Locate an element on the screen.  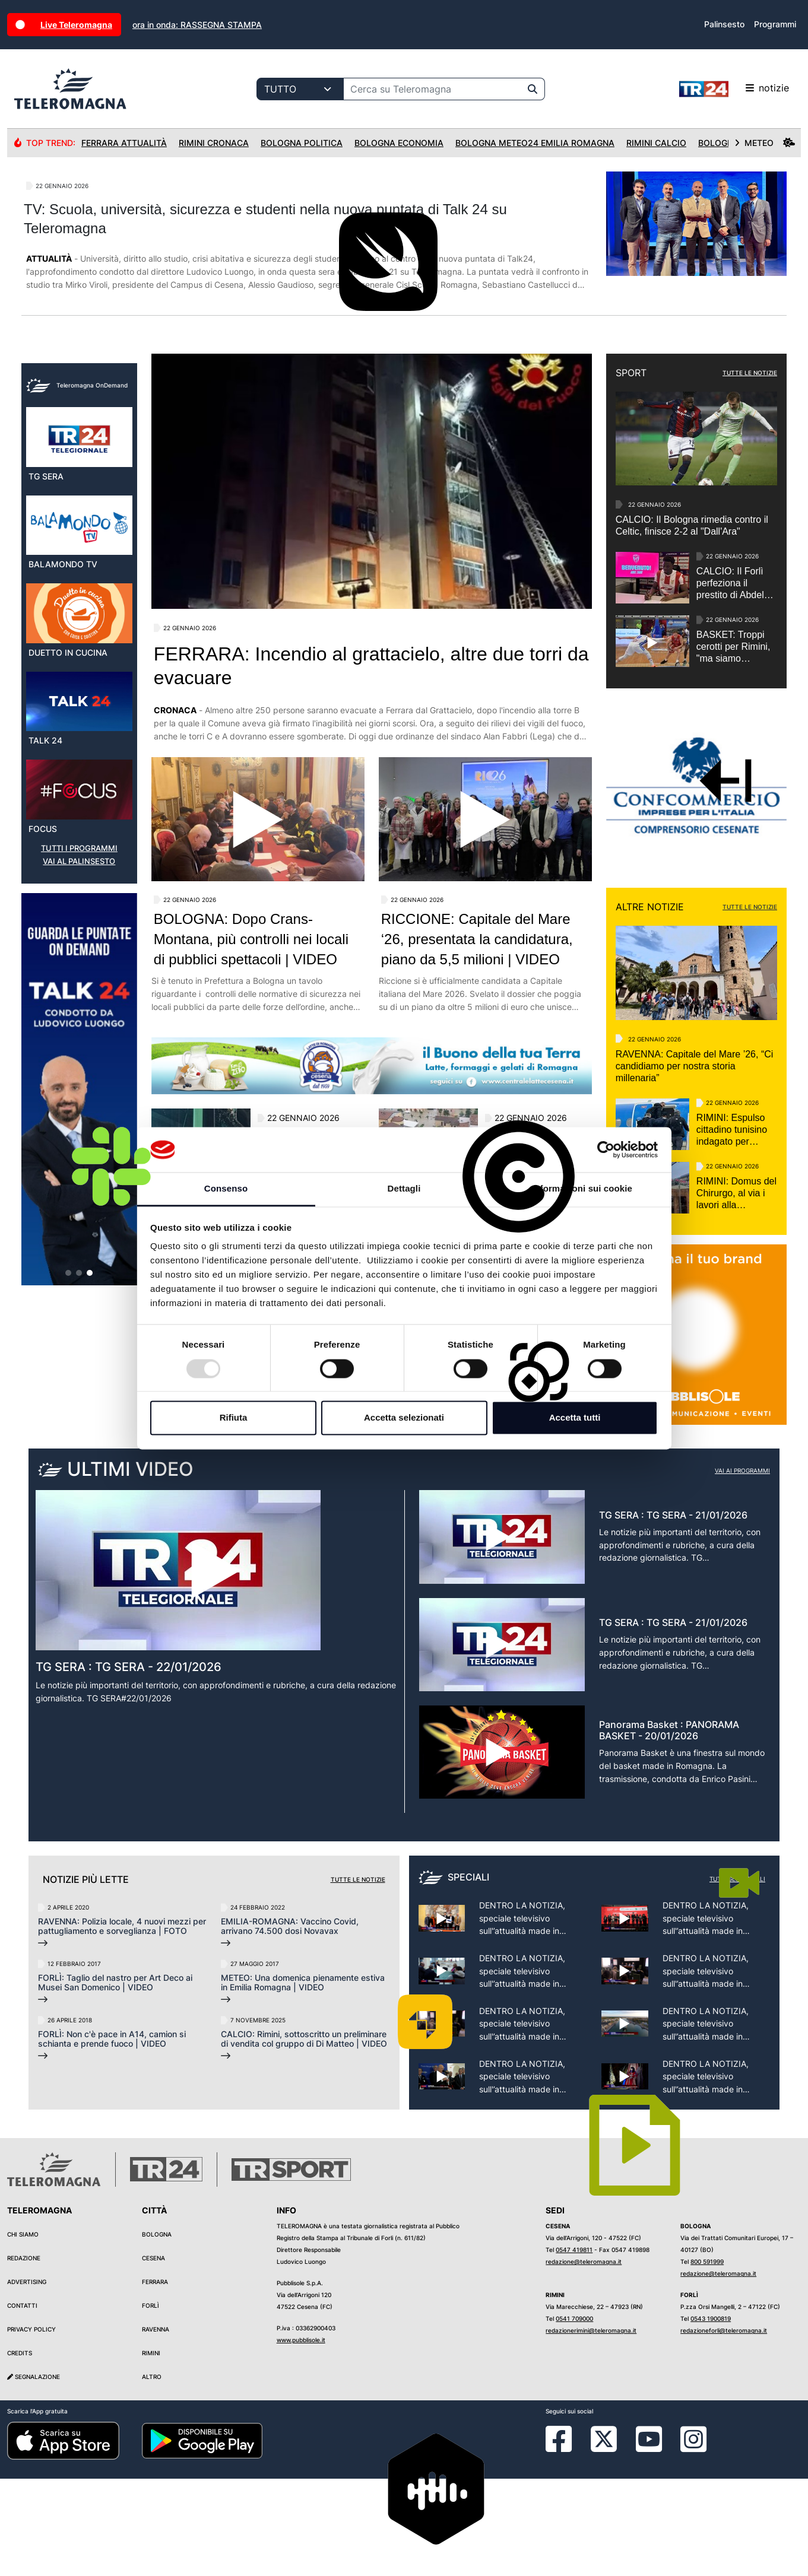
swap or exchange tokens/cryptocurrency is located at coordinates (538, 1371).